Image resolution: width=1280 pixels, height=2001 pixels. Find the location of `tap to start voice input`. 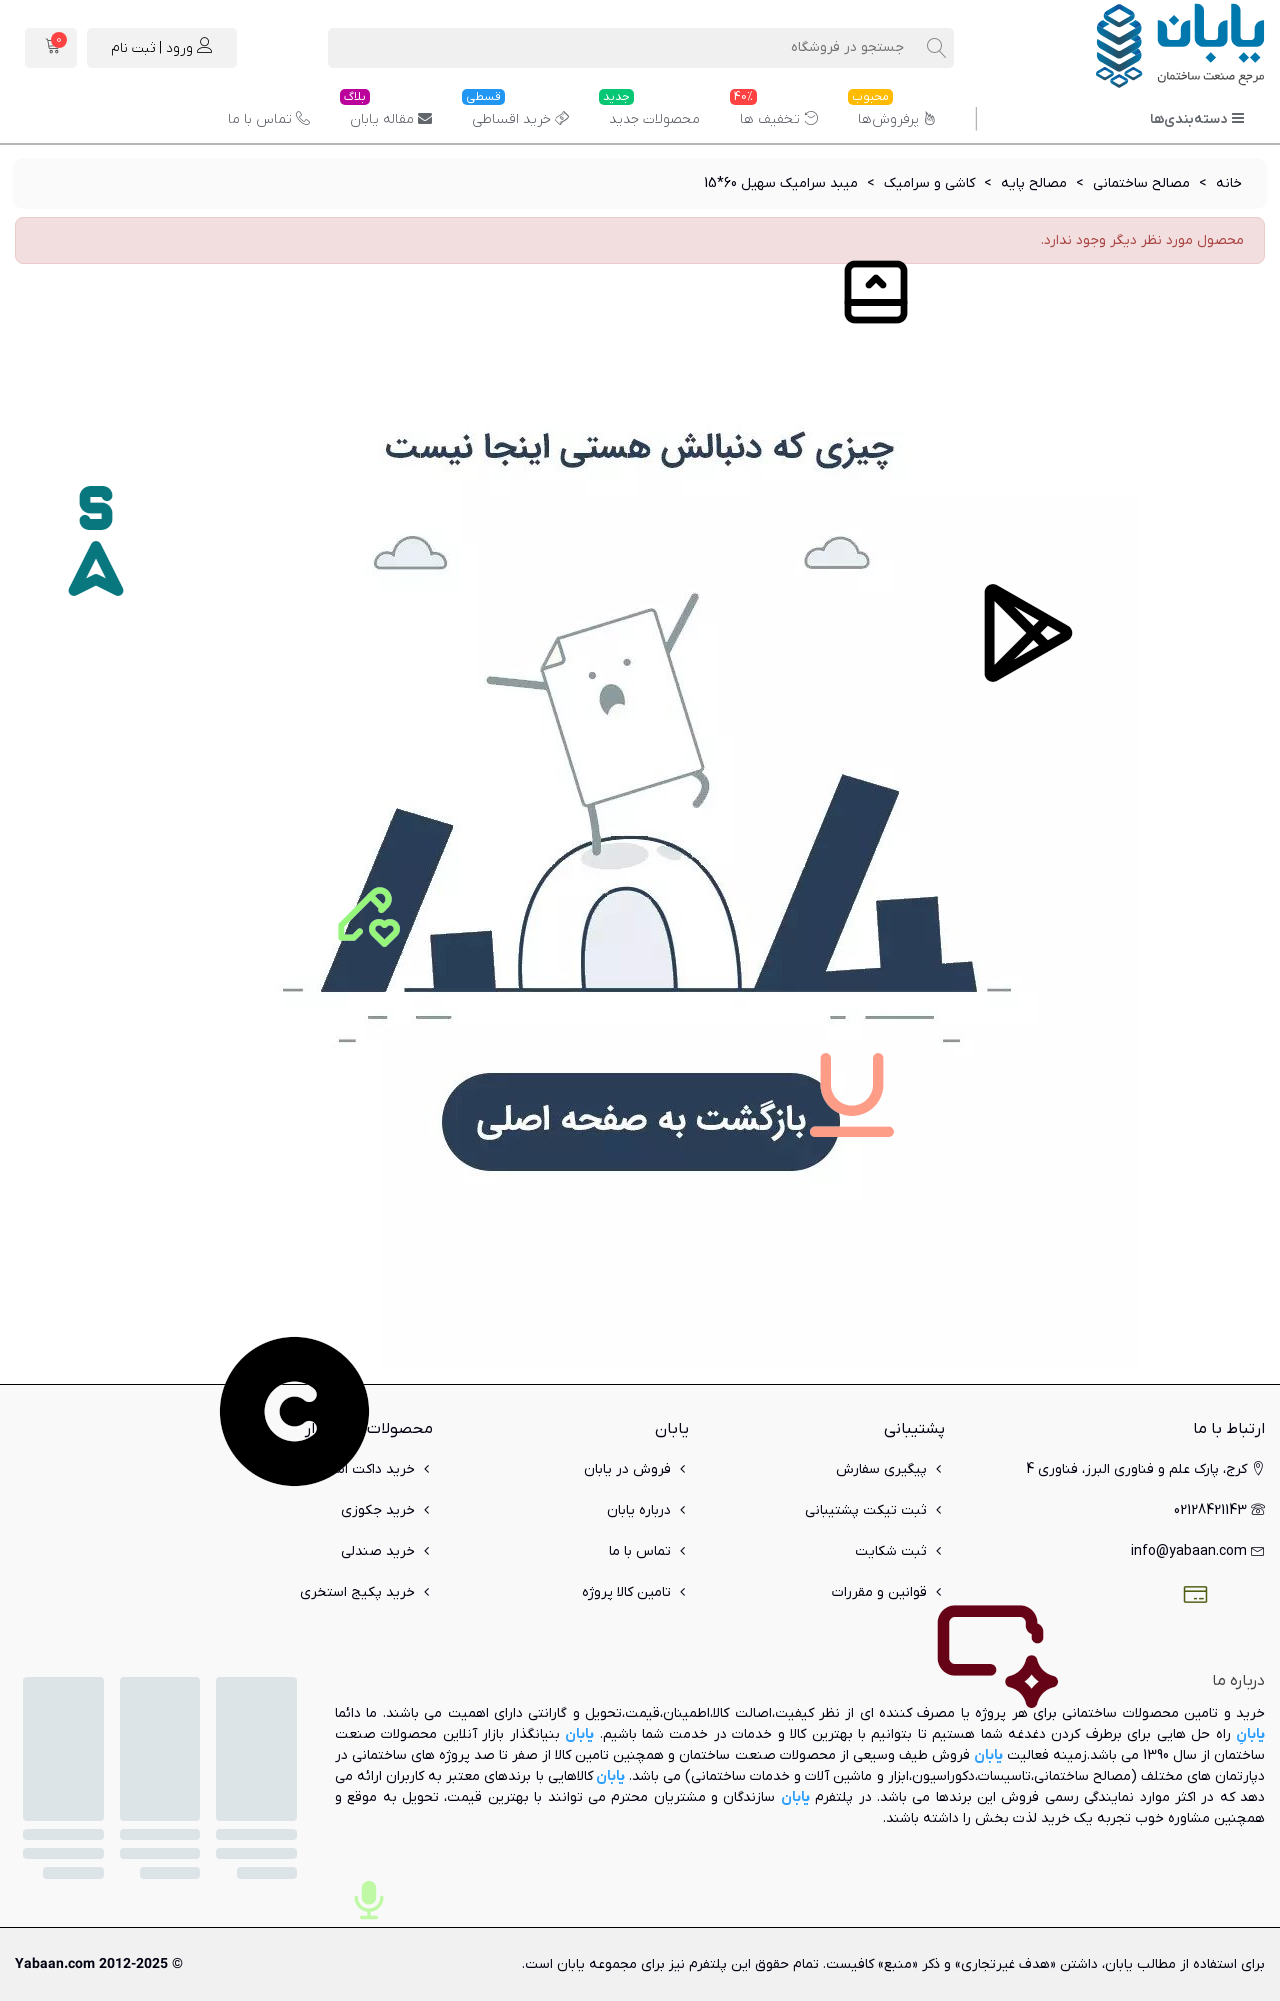

tap to start voice input is located at coordinates (369, 1901).